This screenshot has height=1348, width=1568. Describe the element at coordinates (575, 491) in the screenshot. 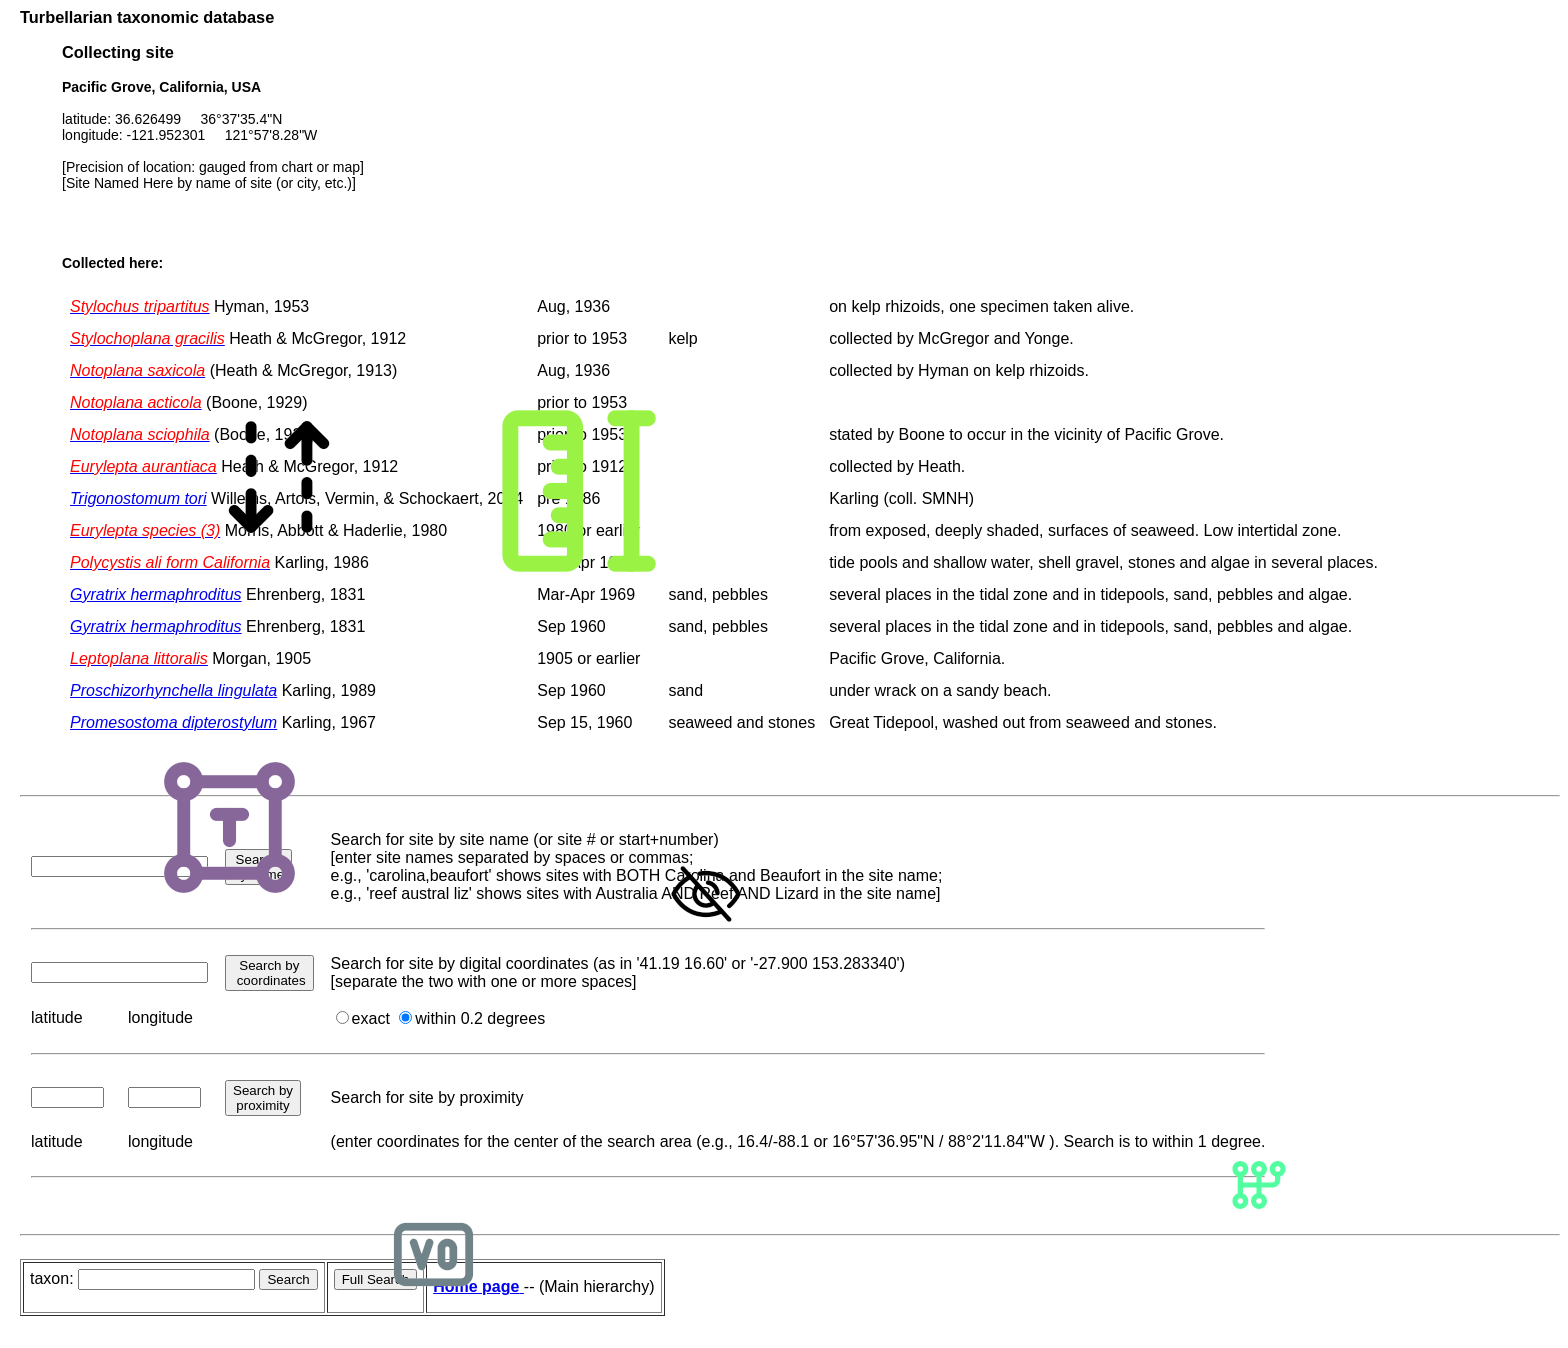

I see `measure dimensions or distances` at that location.